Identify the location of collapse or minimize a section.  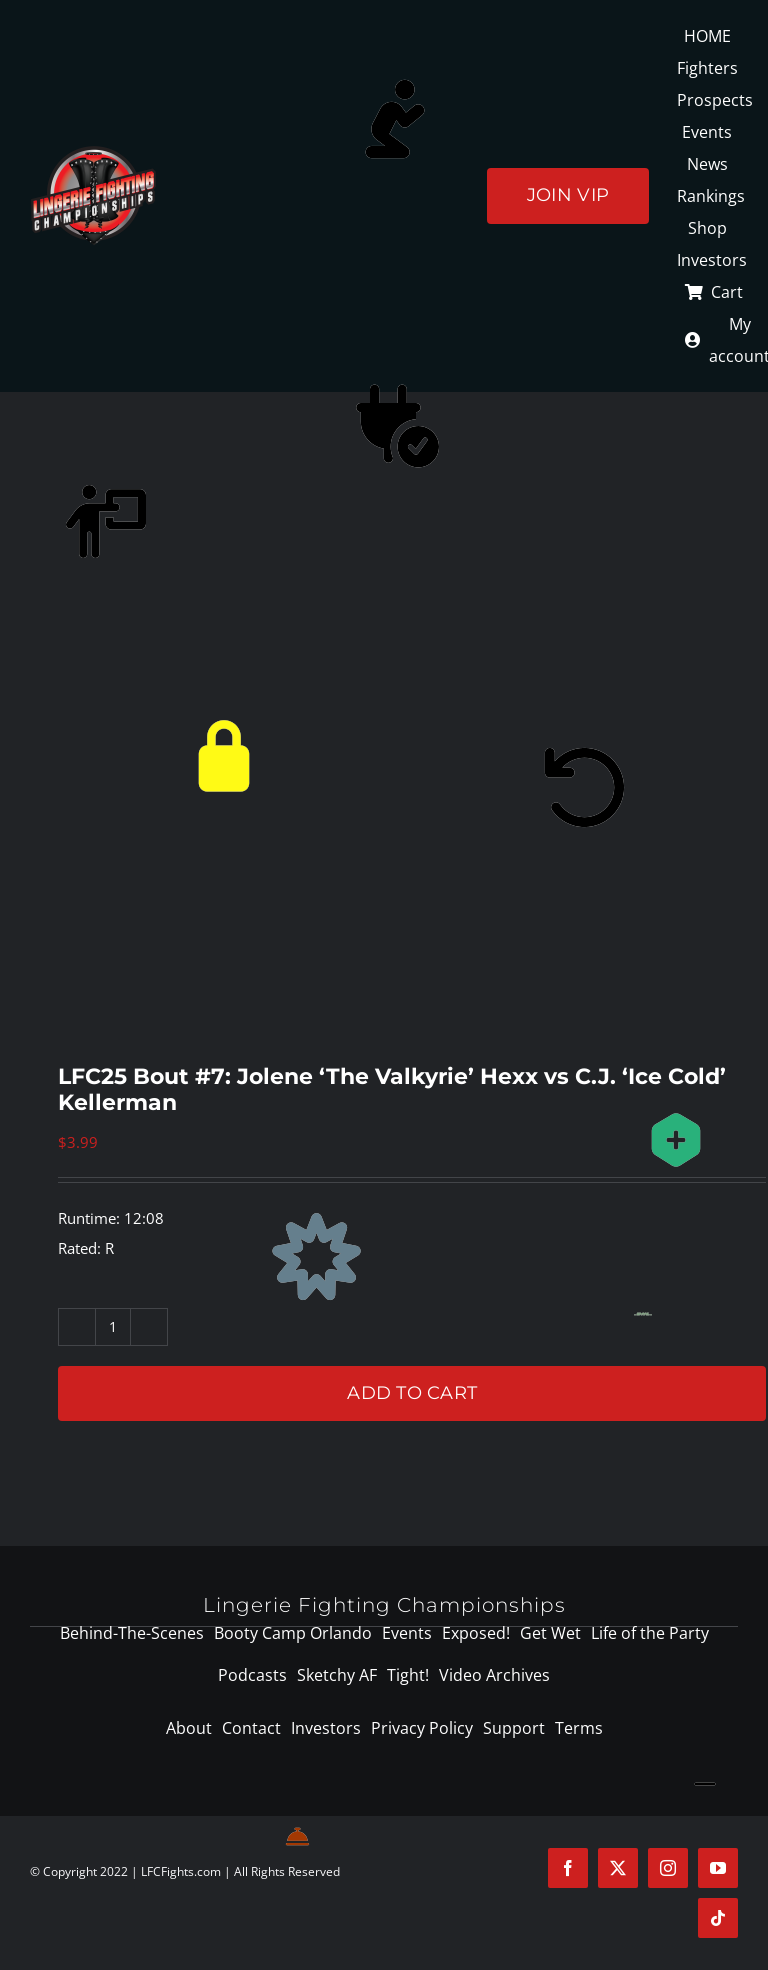
(705, 1784).